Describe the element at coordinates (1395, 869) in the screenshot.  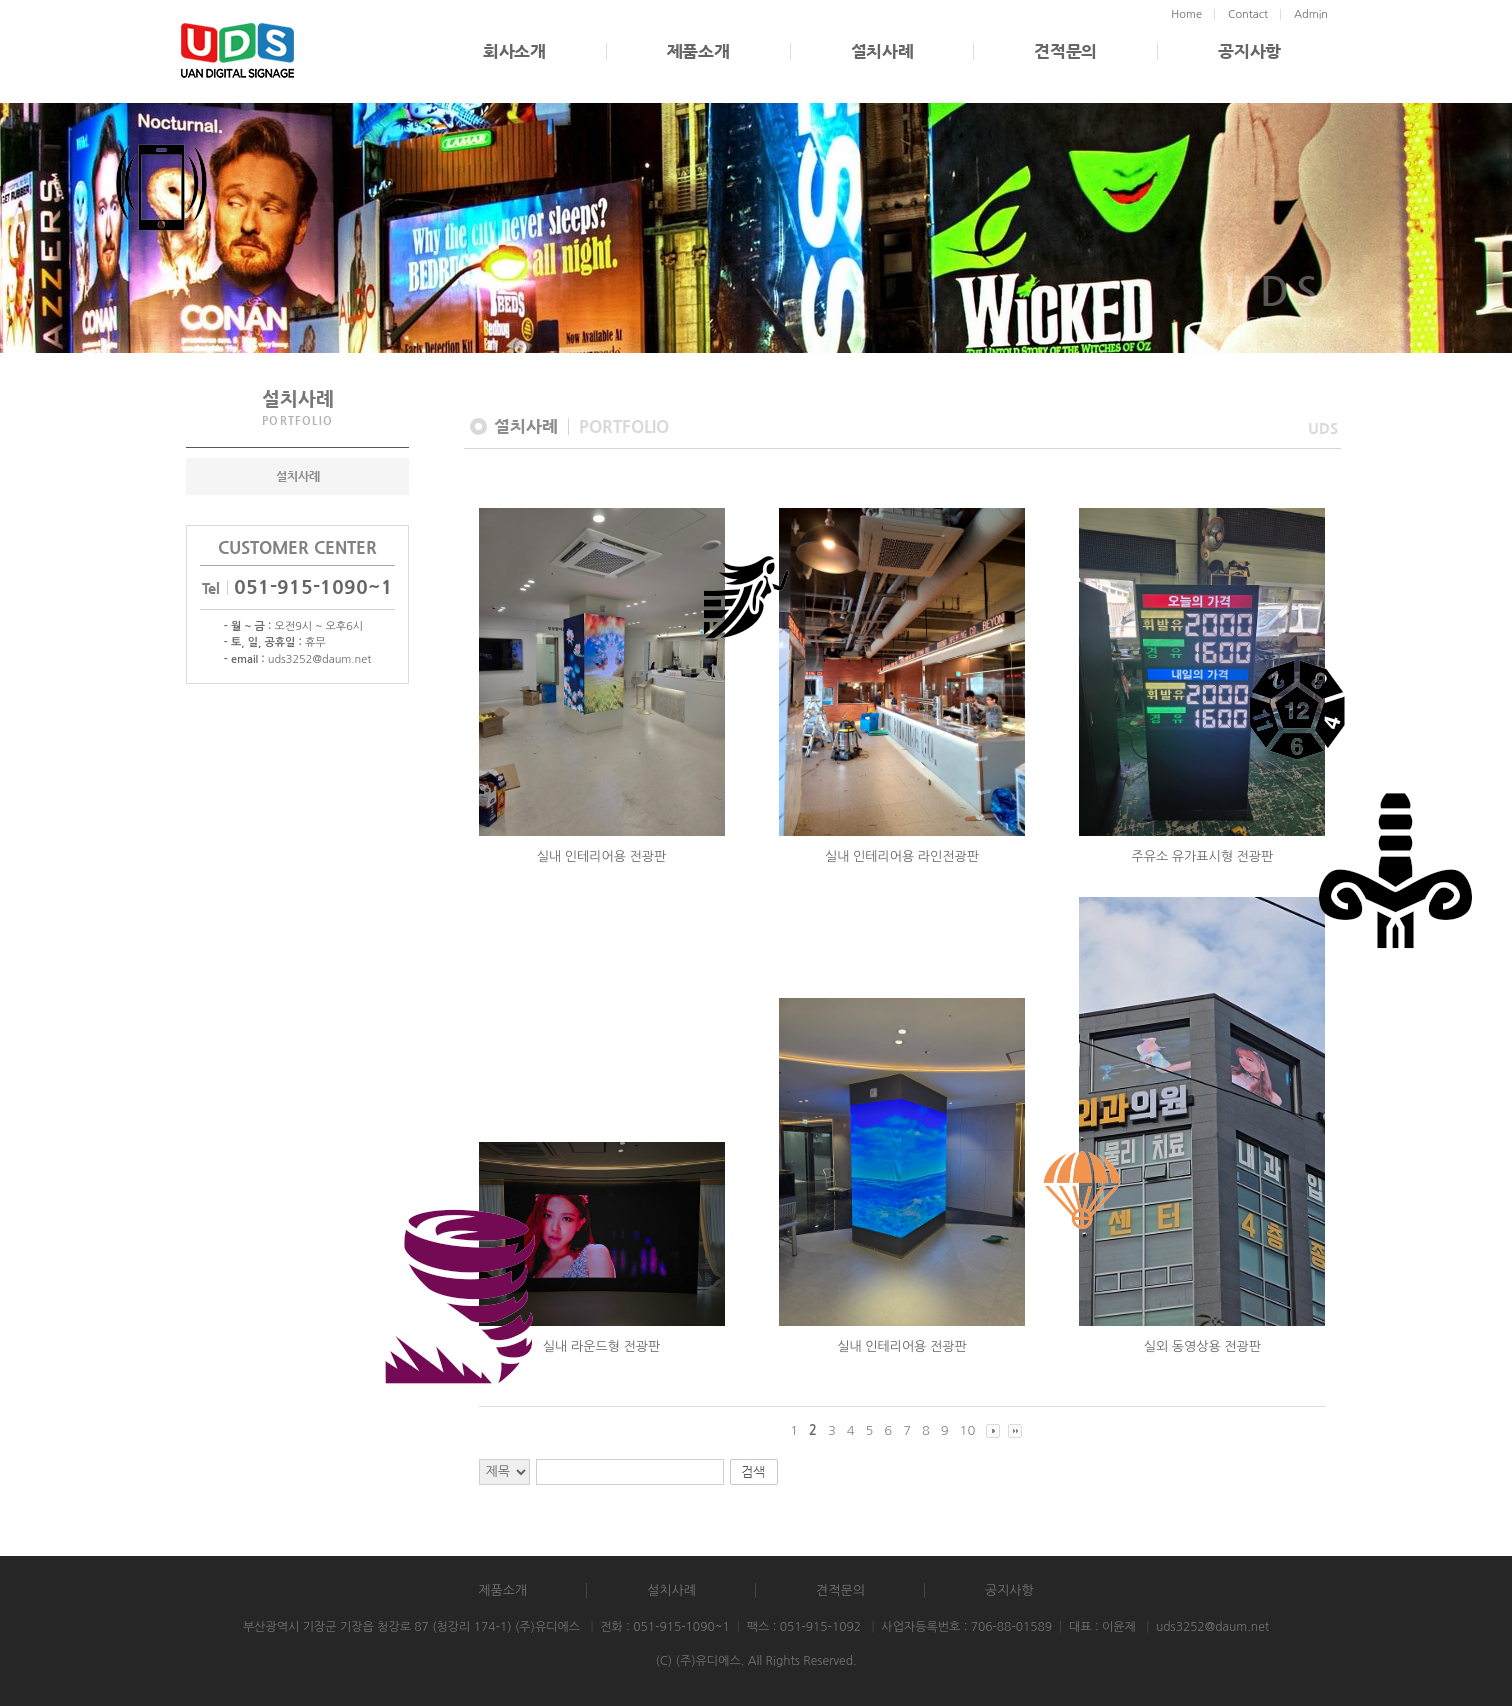
I see `select a sword or melee weapon` at that location.